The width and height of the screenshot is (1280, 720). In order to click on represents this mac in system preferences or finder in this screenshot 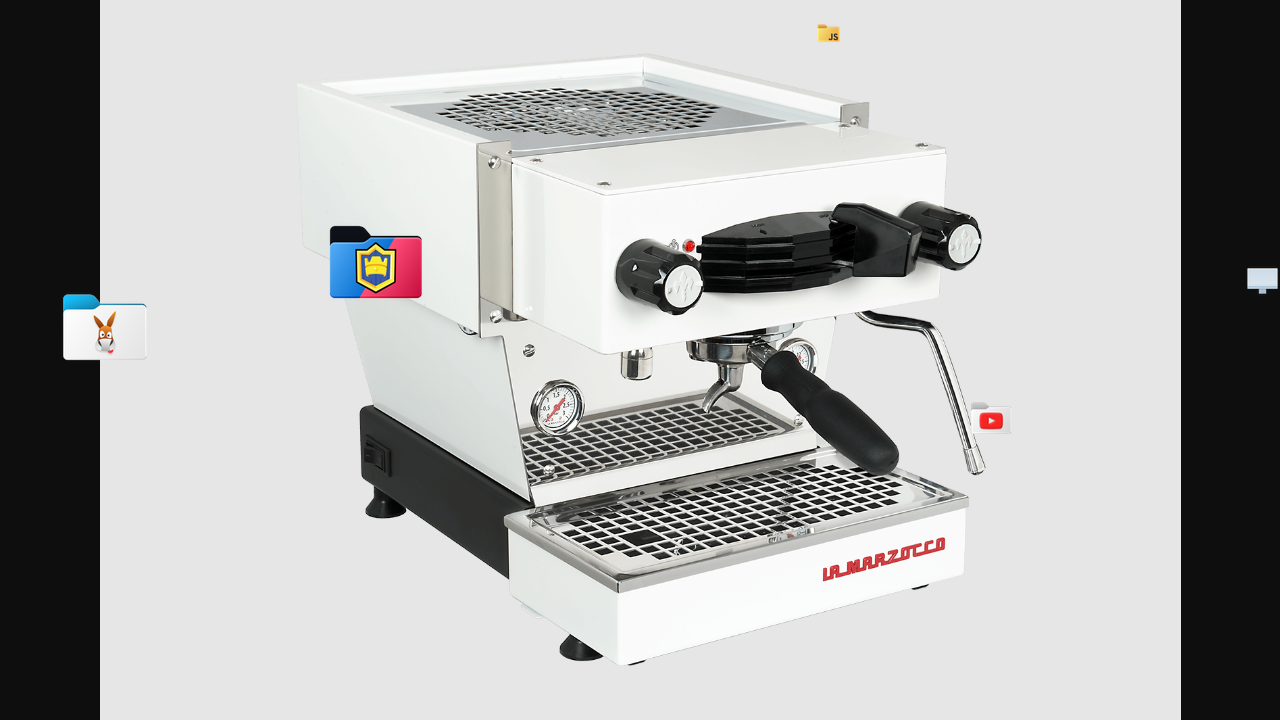, I will do `click(1262, 280)`.